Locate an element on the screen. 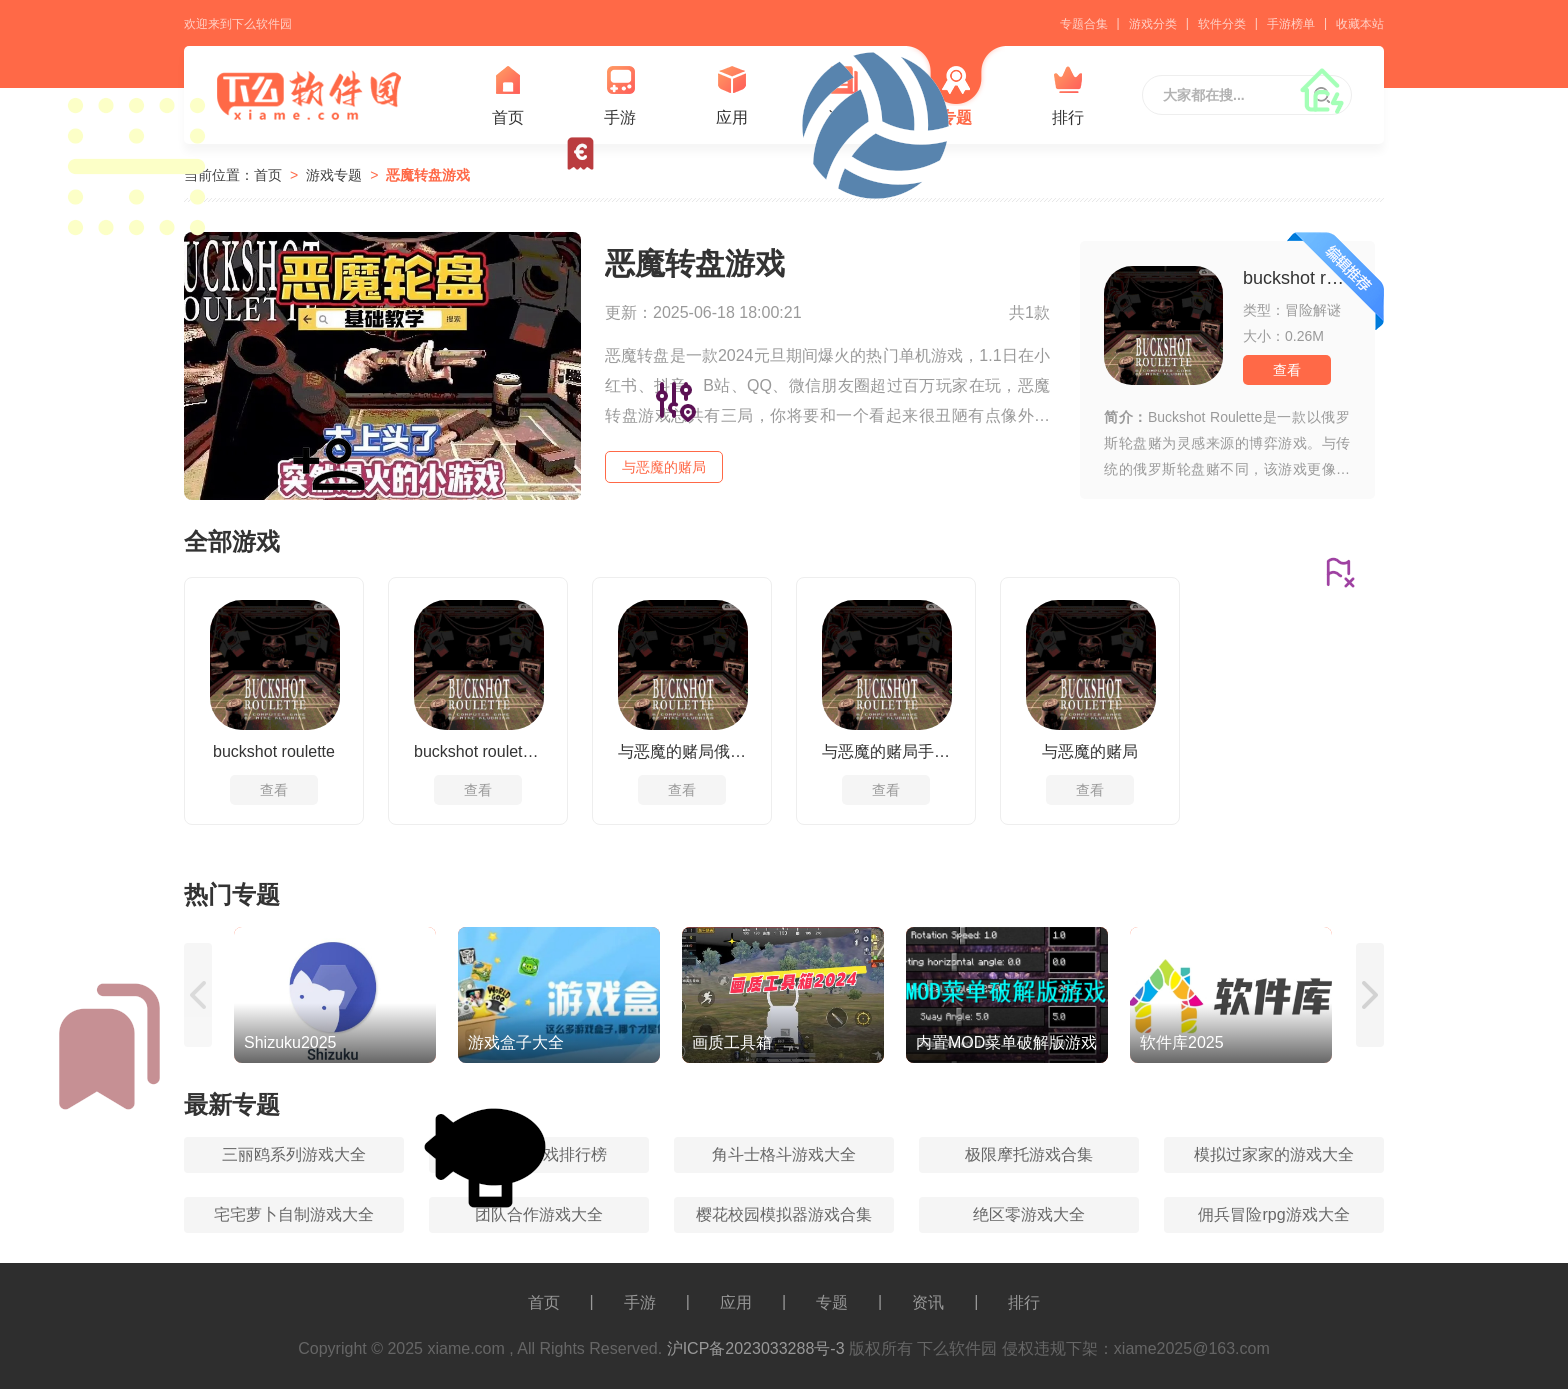  view your saved bookmarks is located at coordinates (109, 1046).